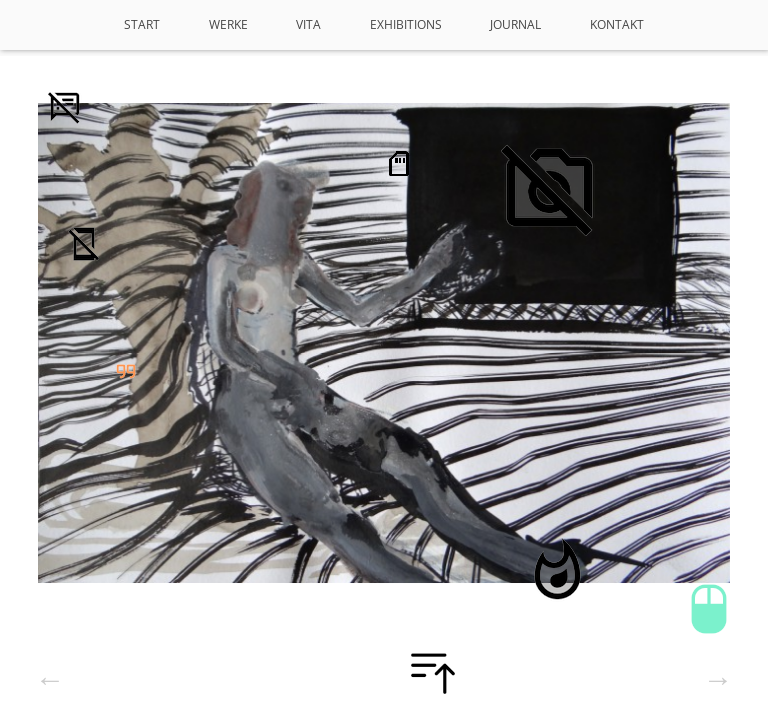 The width and height of the screenshot is (768, 720). What do you see at coordinates (84, 244) in the screenshot?
I see `disable mobile device or phone features` at bounding box center [84, 244].